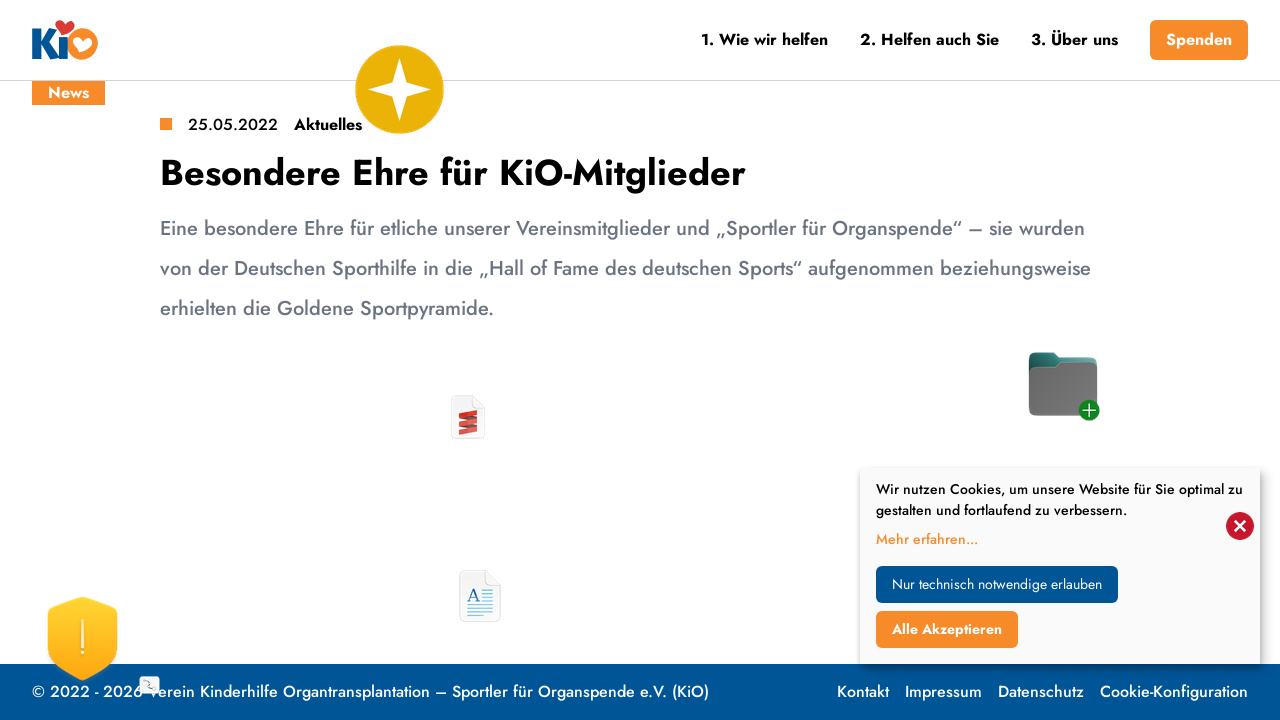 This screenshot has height=720, width=1280. I want to click on open a karbon vector graphics file, so click(149, 684).